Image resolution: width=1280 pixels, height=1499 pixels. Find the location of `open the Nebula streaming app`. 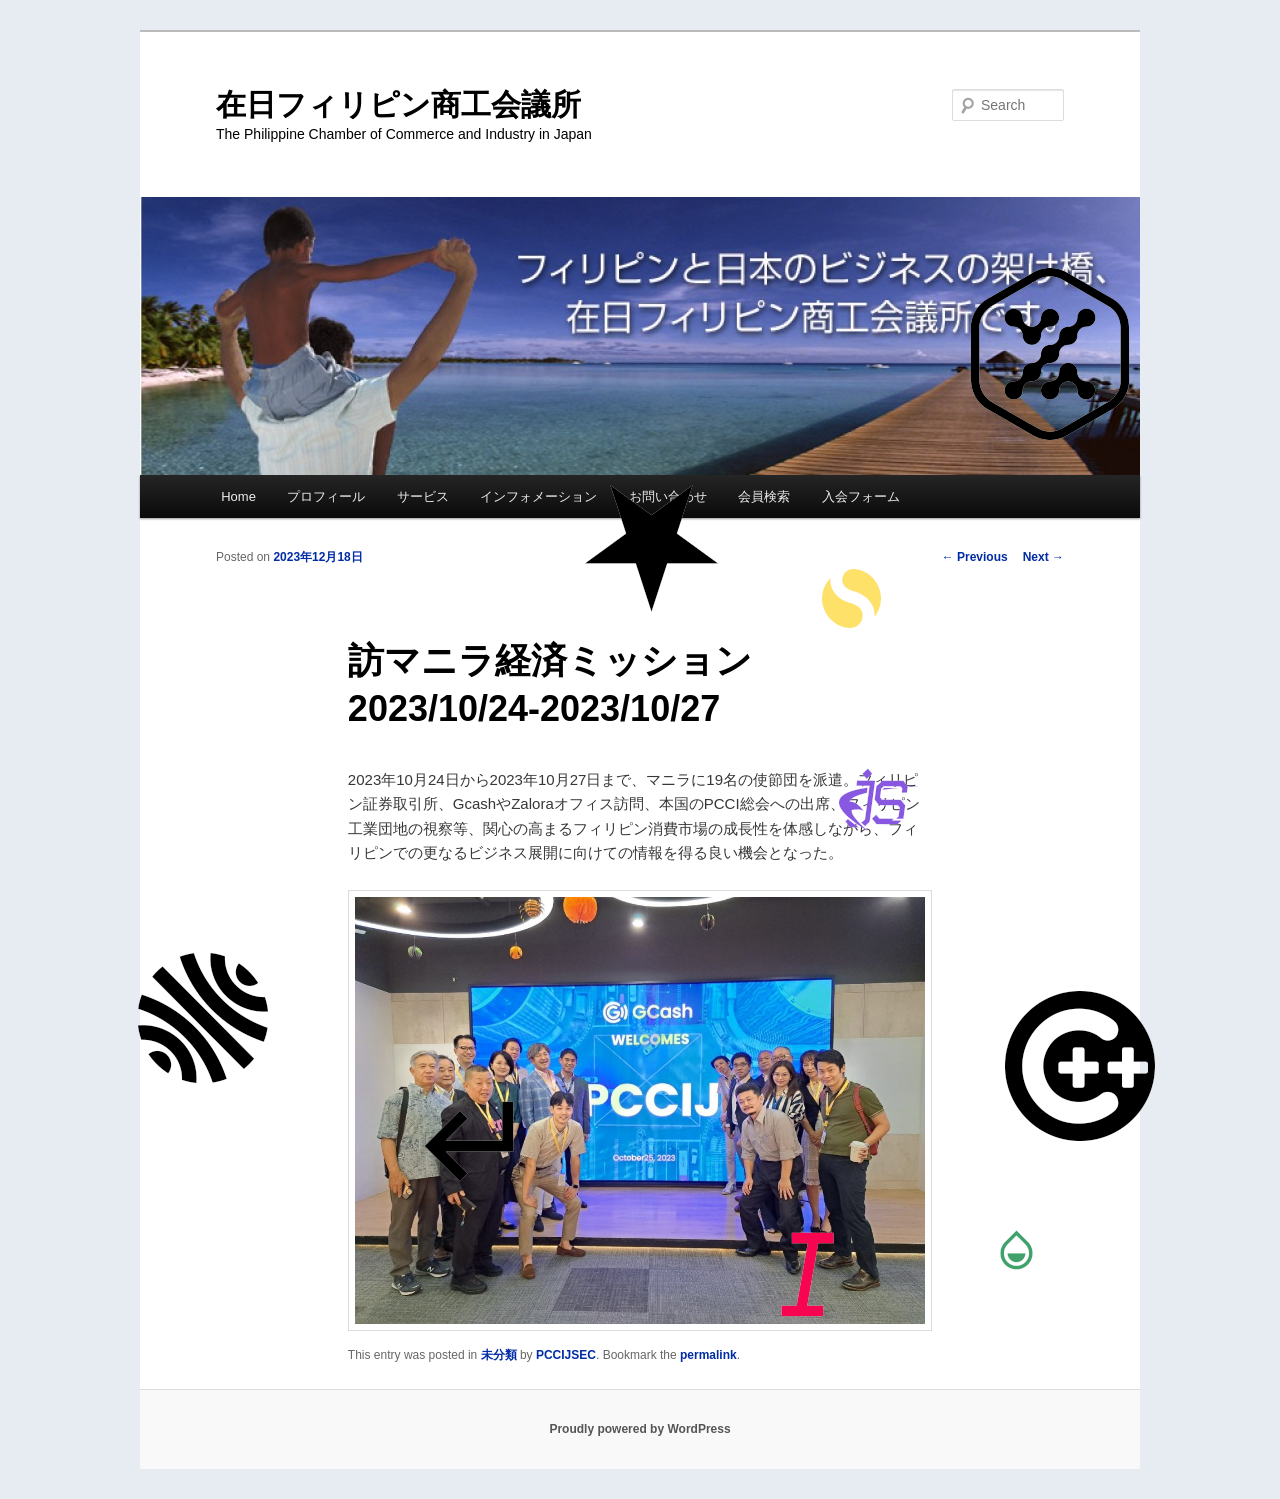

open the Nebula streaming app is located at coordinates (651, 548).